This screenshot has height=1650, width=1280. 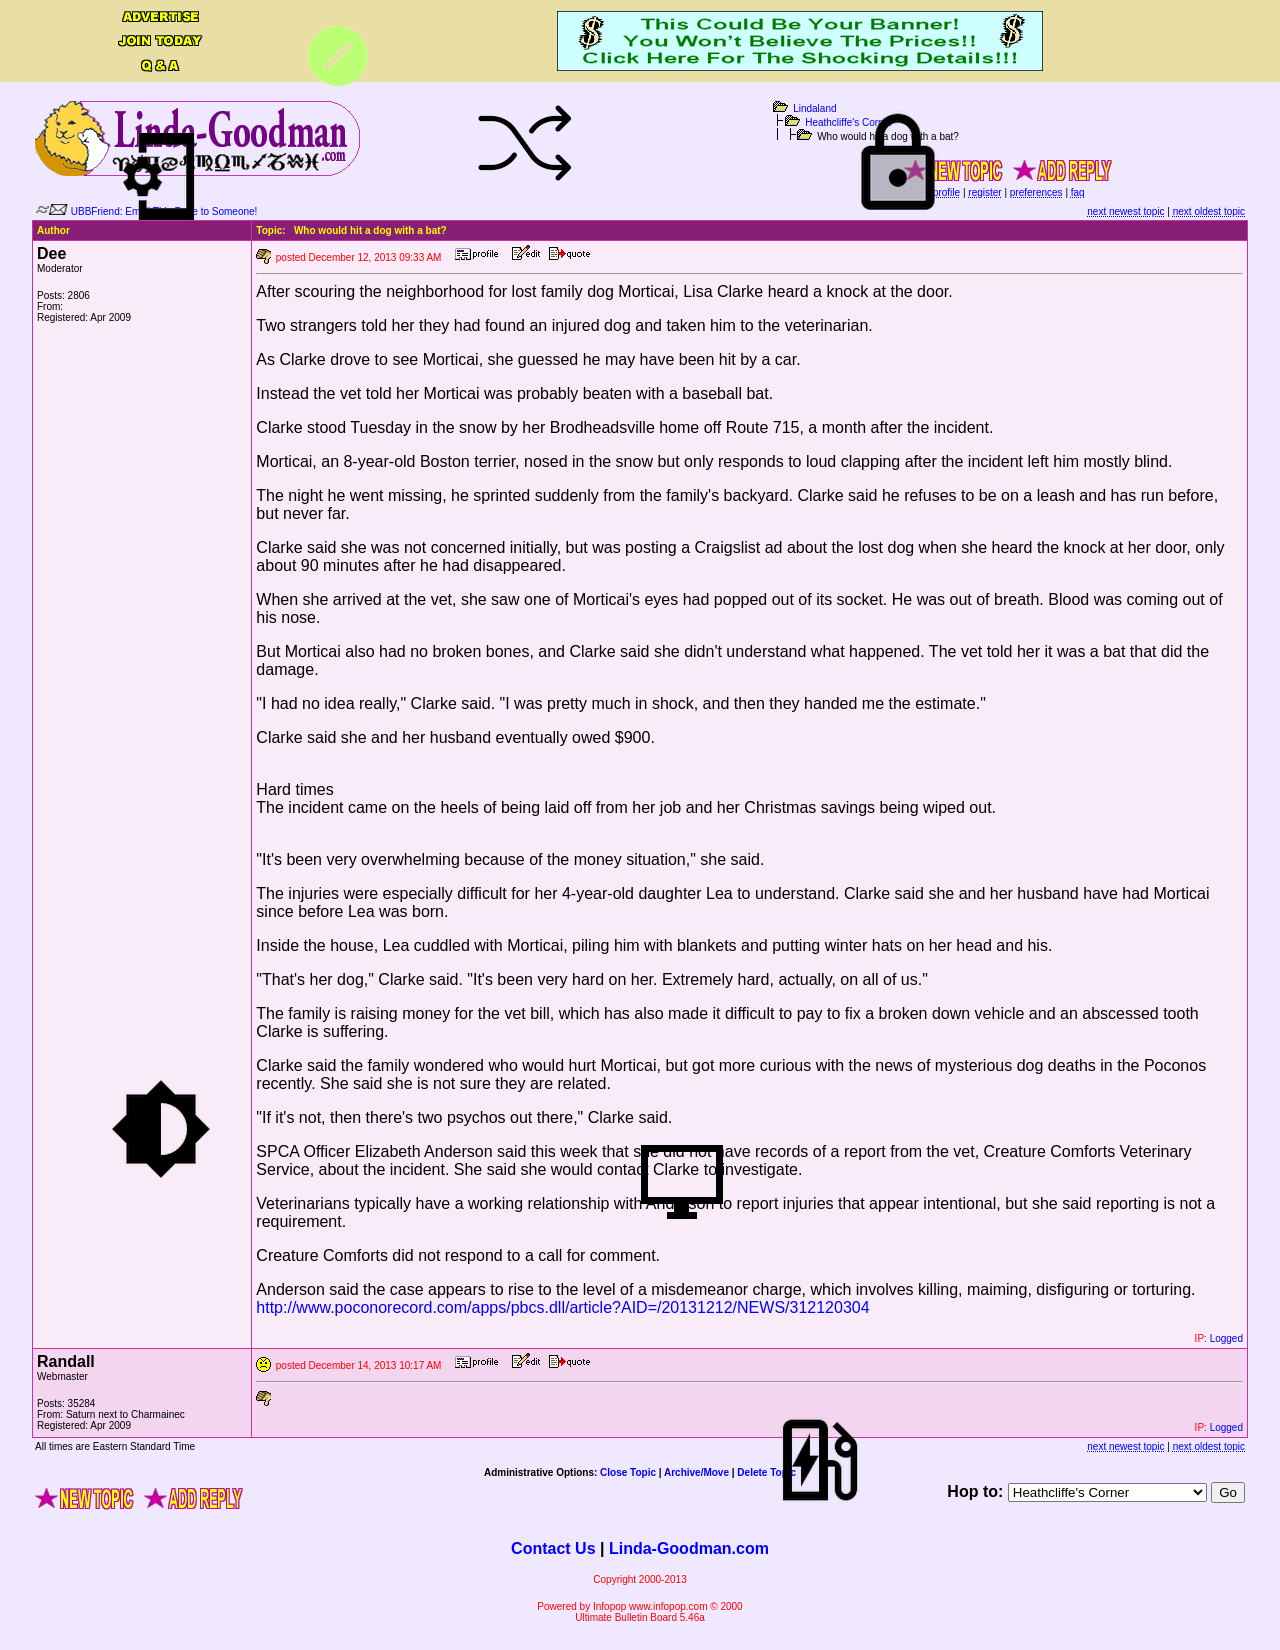 What do you see at coordinates (158, 176) in the screenshot?
I see `configure device pairing settings` at bounding box center [158, 176].